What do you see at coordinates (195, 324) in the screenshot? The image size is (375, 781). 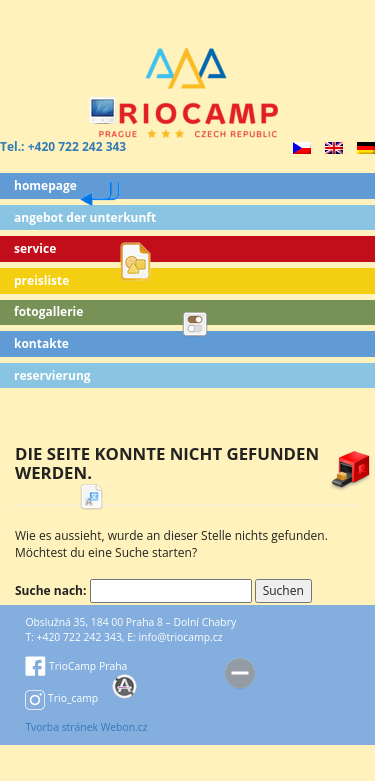 I see `open system settings or preferences` at bounding box center [195, 324].